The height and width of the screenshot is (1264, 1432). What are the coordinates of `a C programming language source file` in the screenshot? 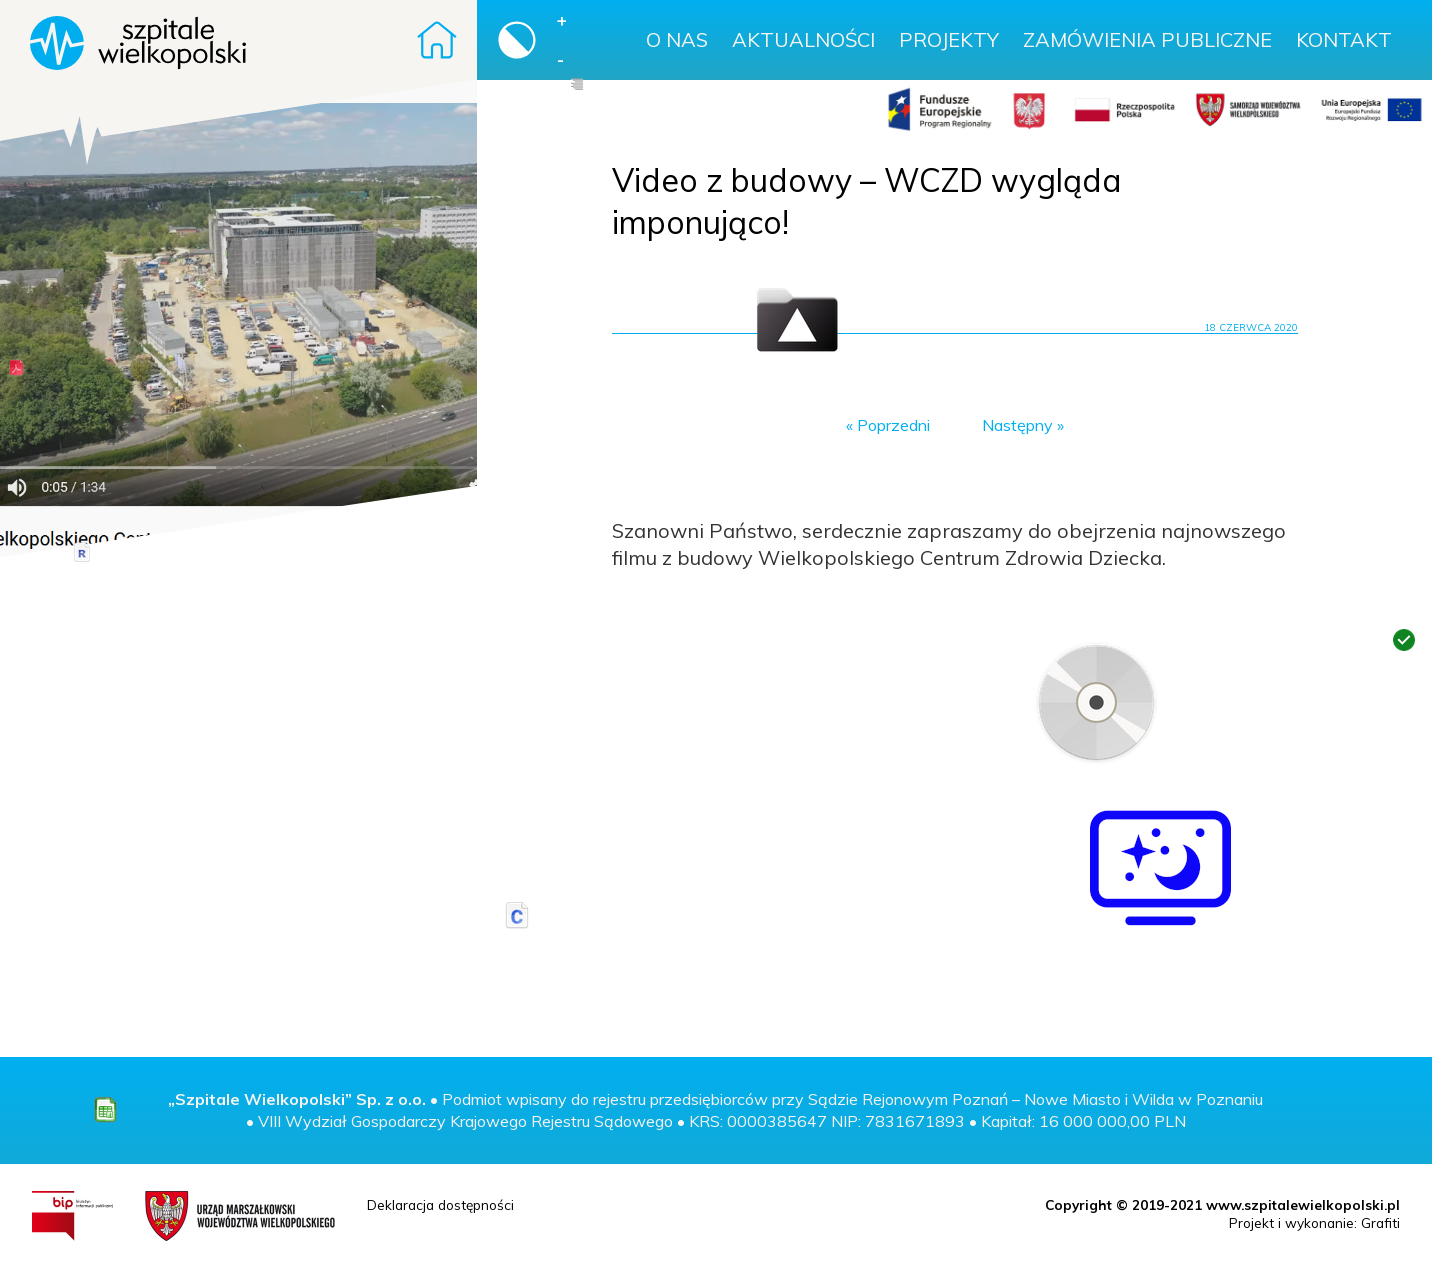 It's located at (517, 915).